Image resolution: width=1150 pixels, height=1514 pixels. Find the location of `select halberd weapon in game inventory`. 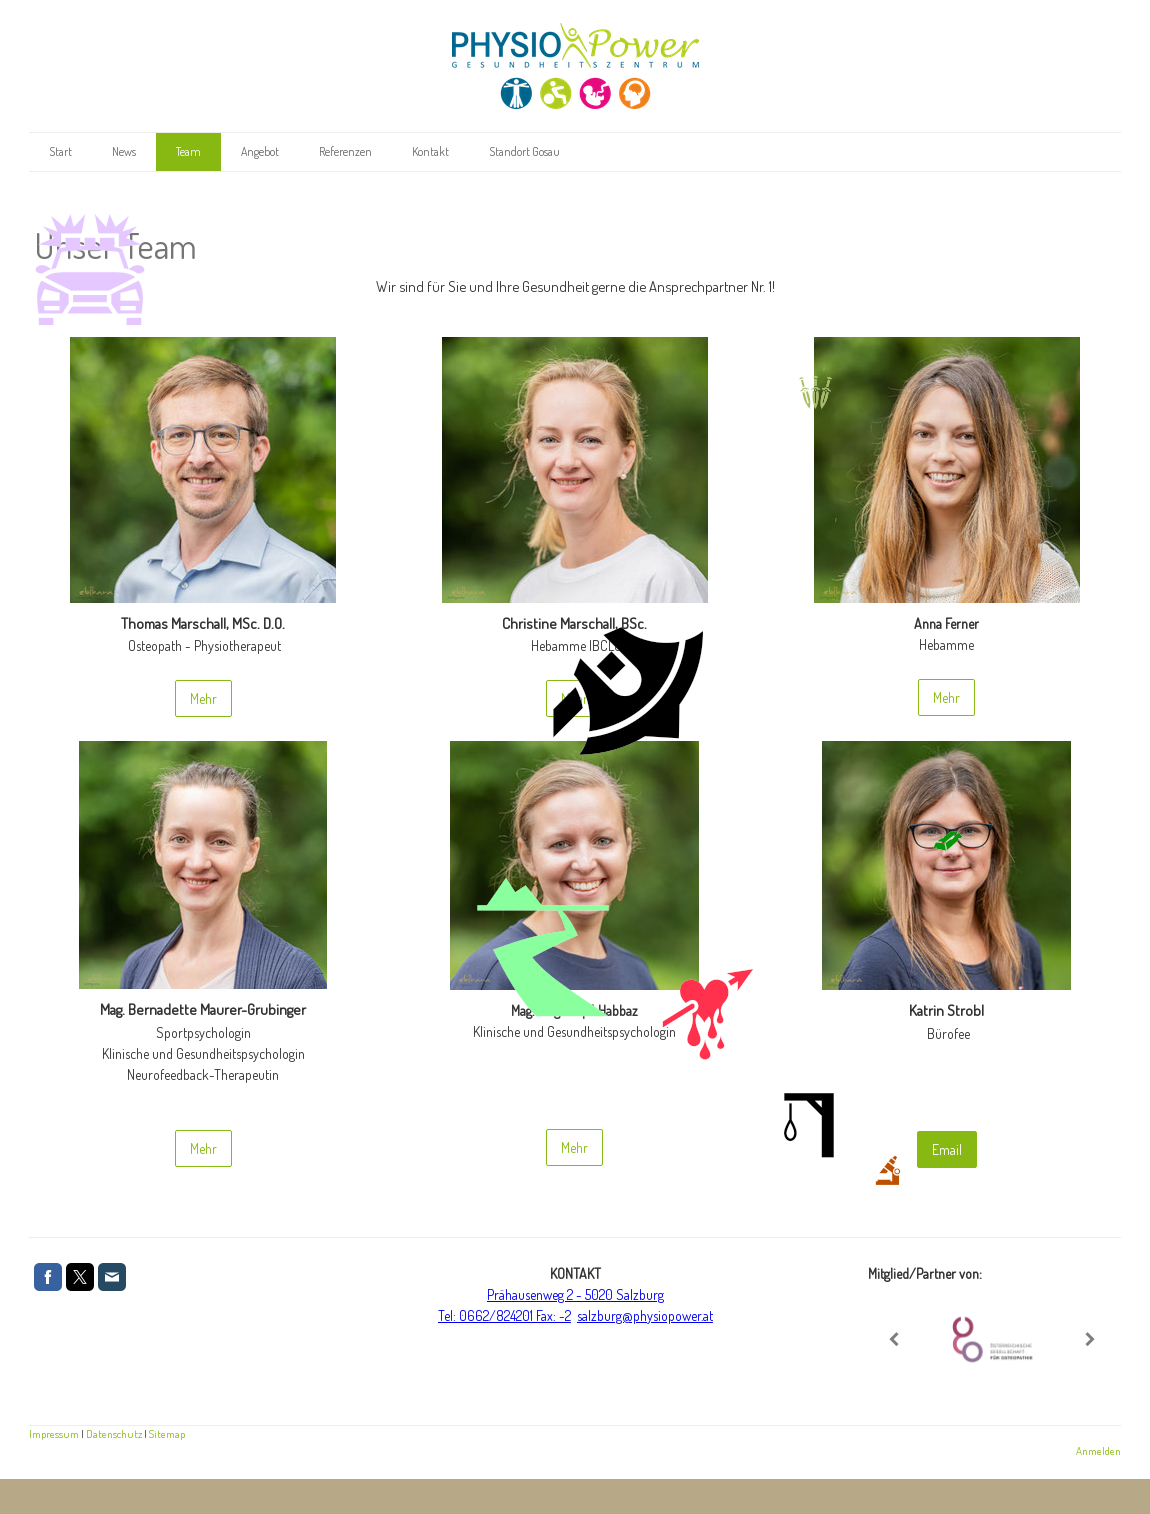

select halberd weapon in game inventory is located at coordinates (628, 699).